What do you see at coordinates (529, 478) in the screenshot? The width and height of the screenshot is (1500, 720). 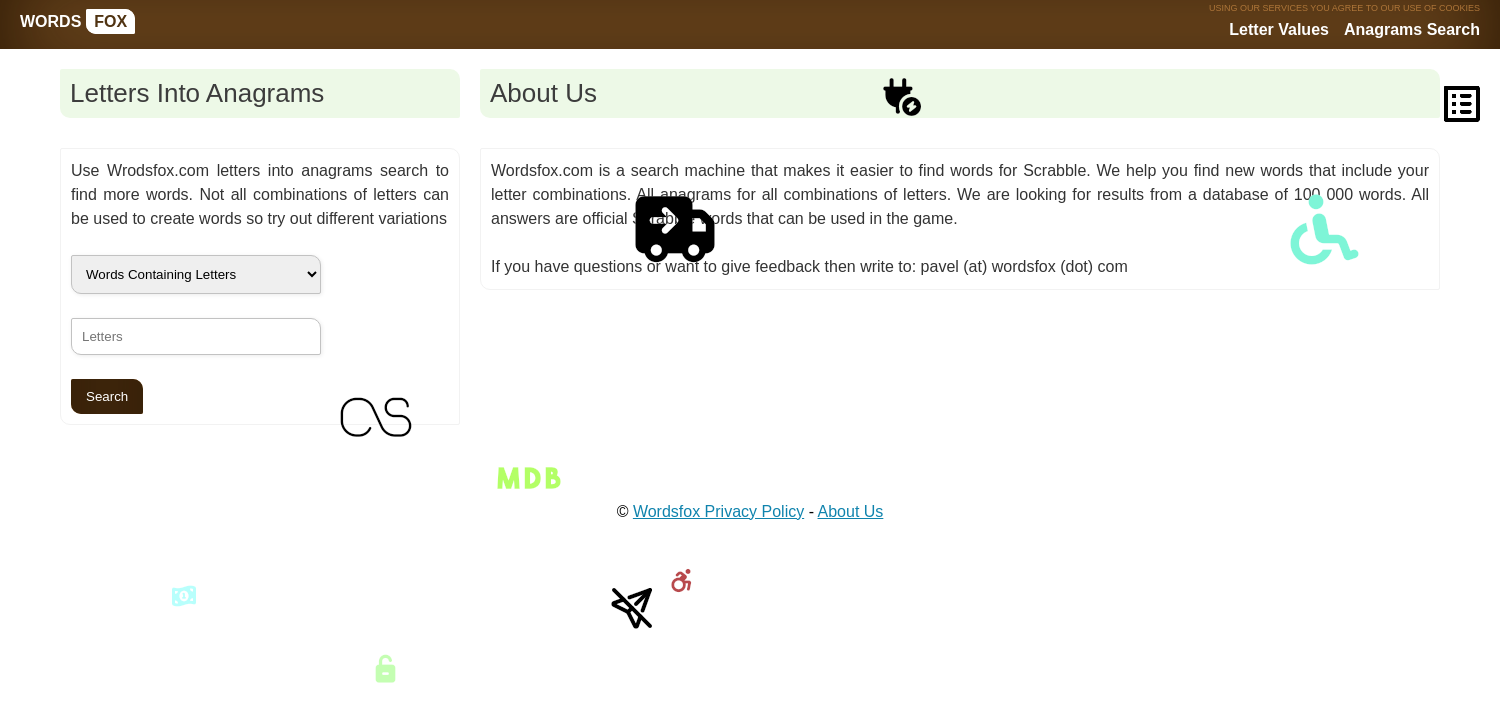 I see `MDBootstrap brand logo` at bounding box center [529, 478].